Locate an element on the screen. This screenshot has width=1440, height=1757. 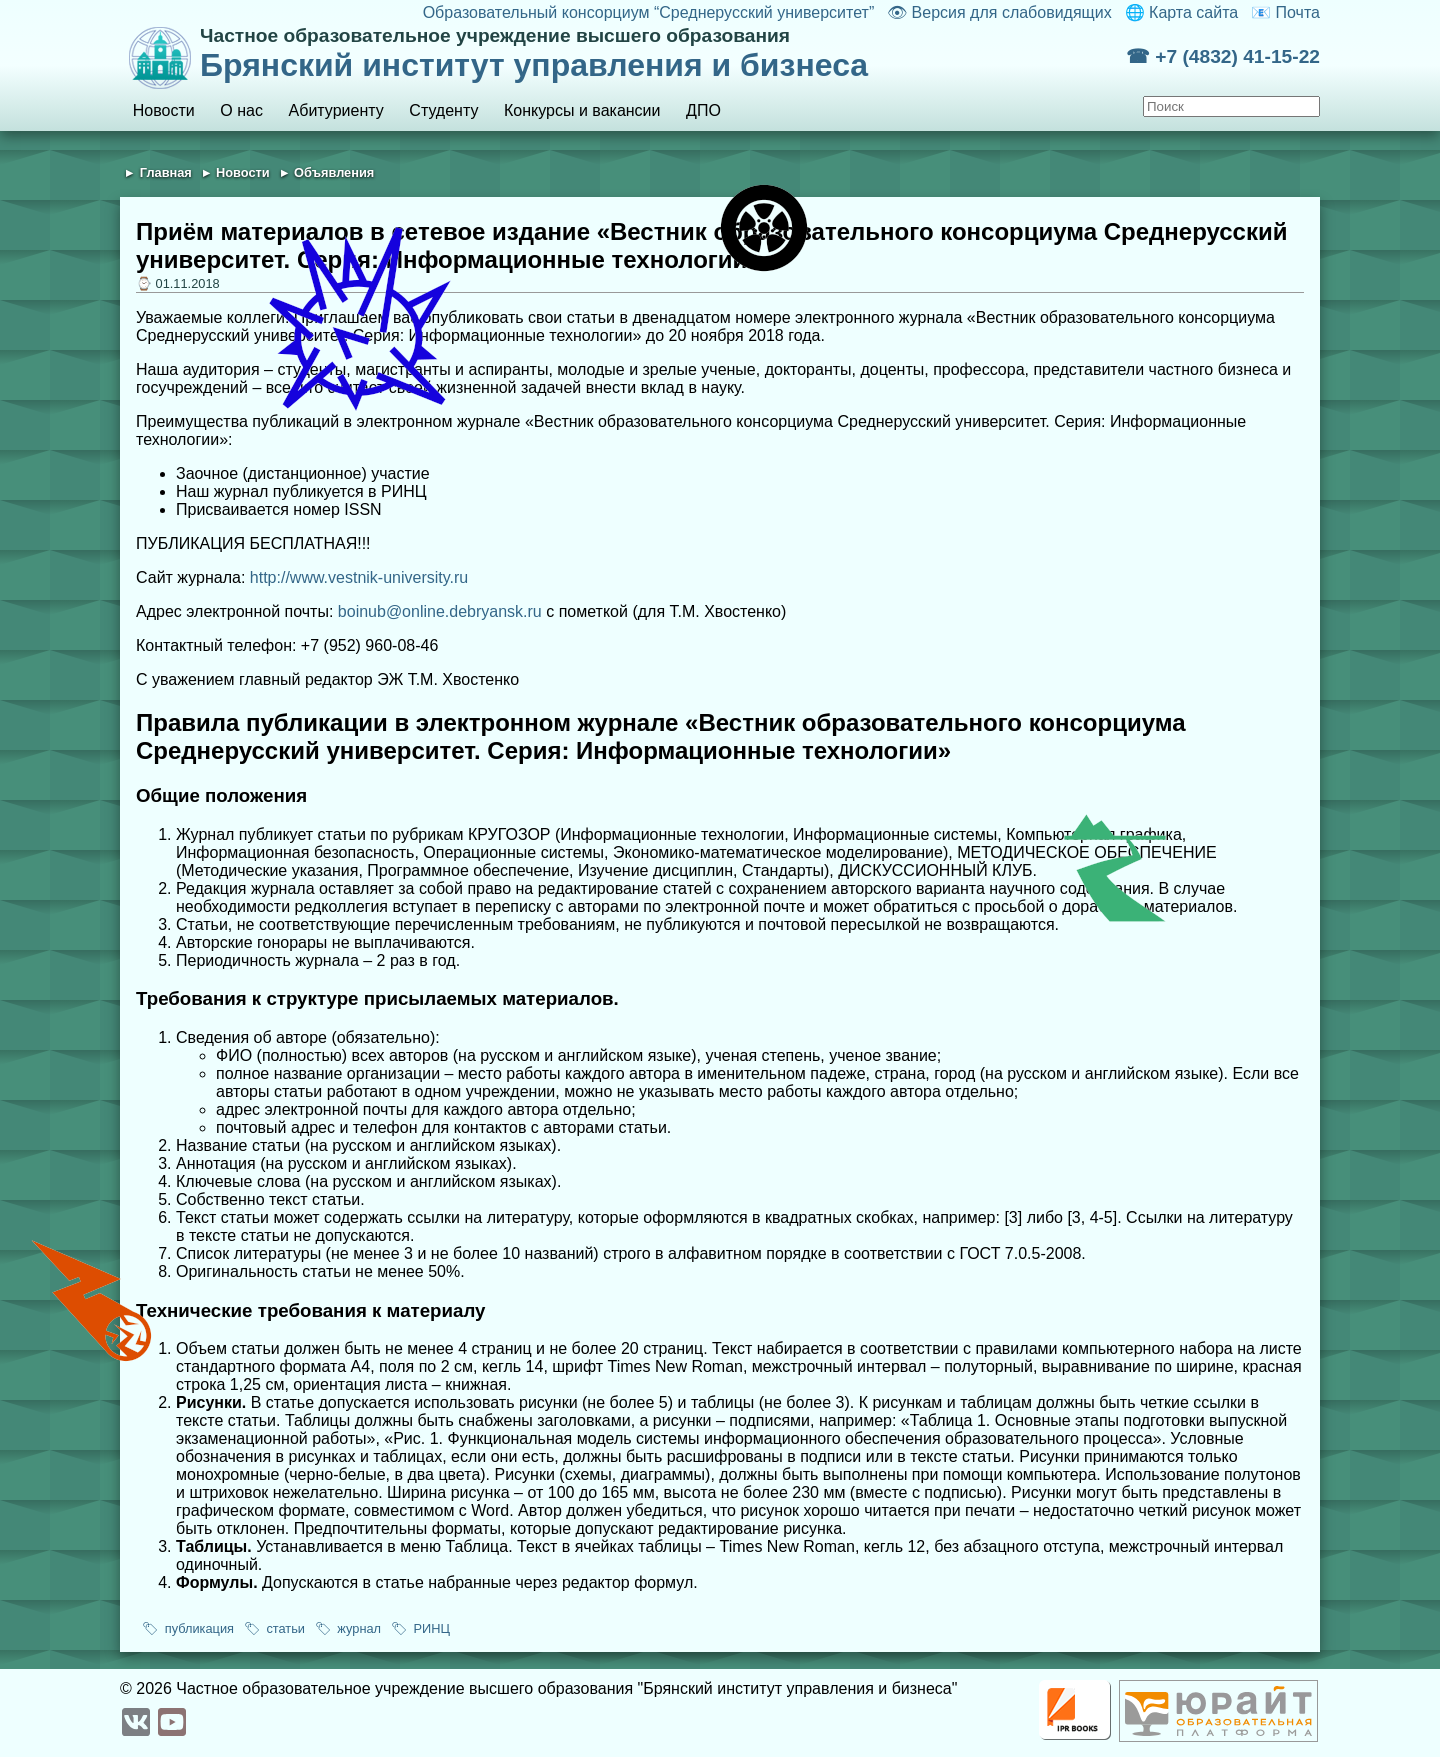
start a road trip or journey mode is located at coordinates (1115, 868).